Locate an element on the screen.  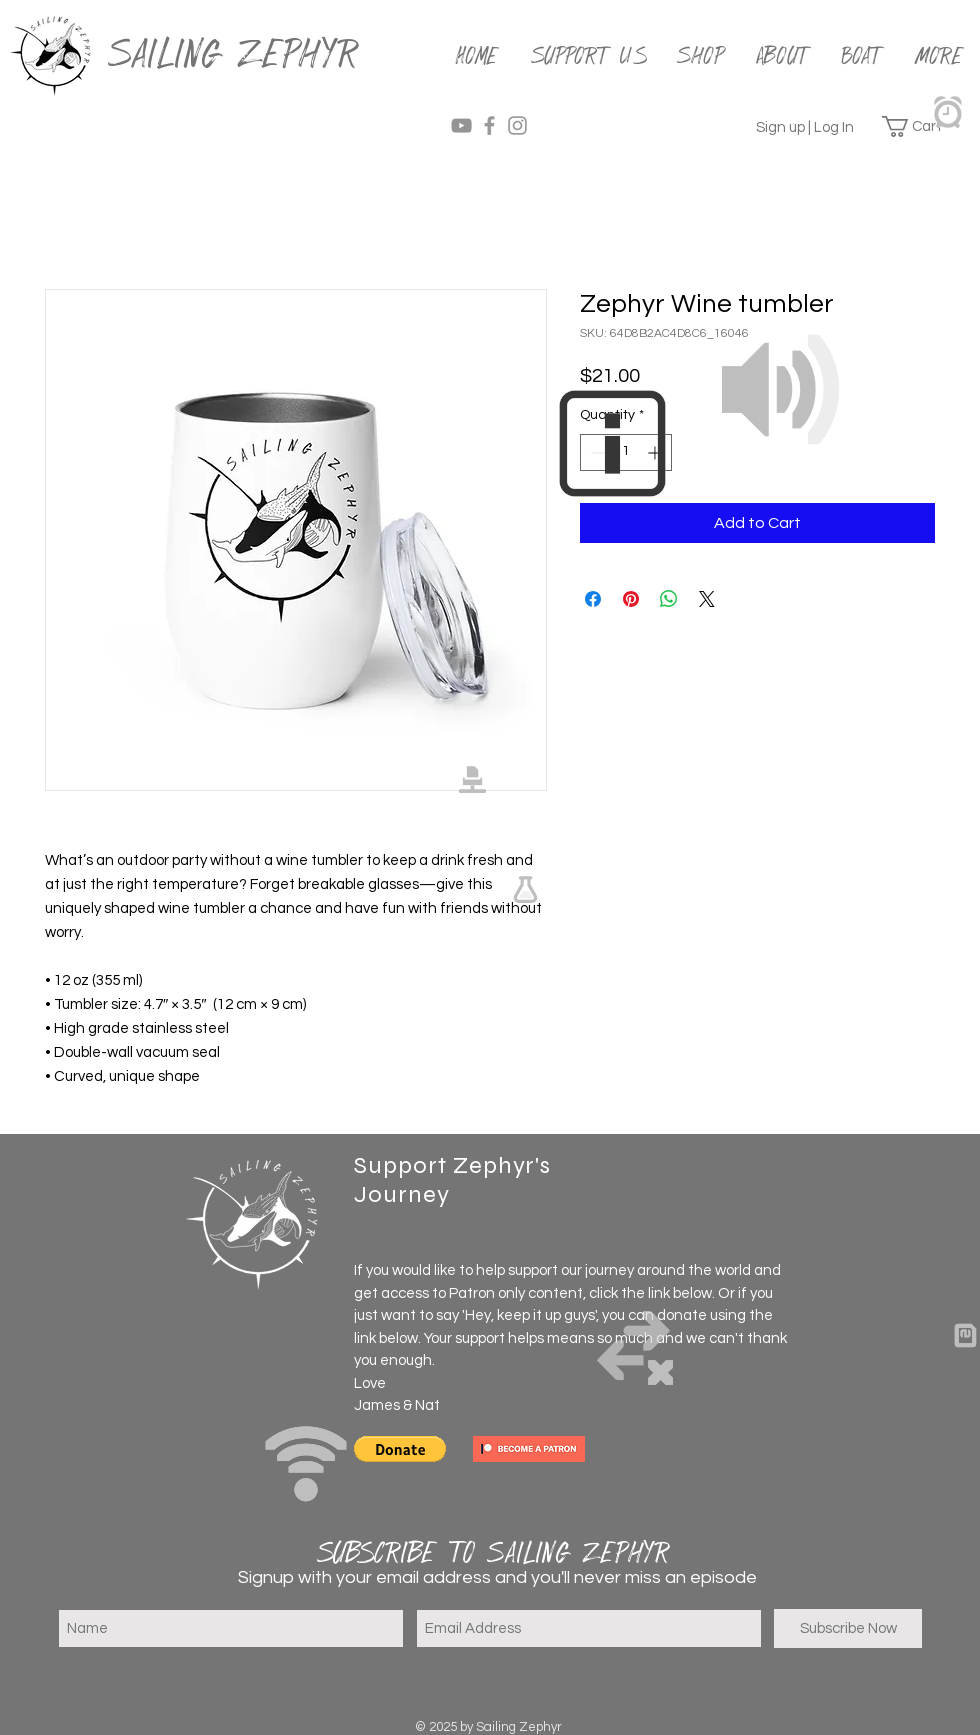
open science or laboratory applications is located at coordinates (525, 889).